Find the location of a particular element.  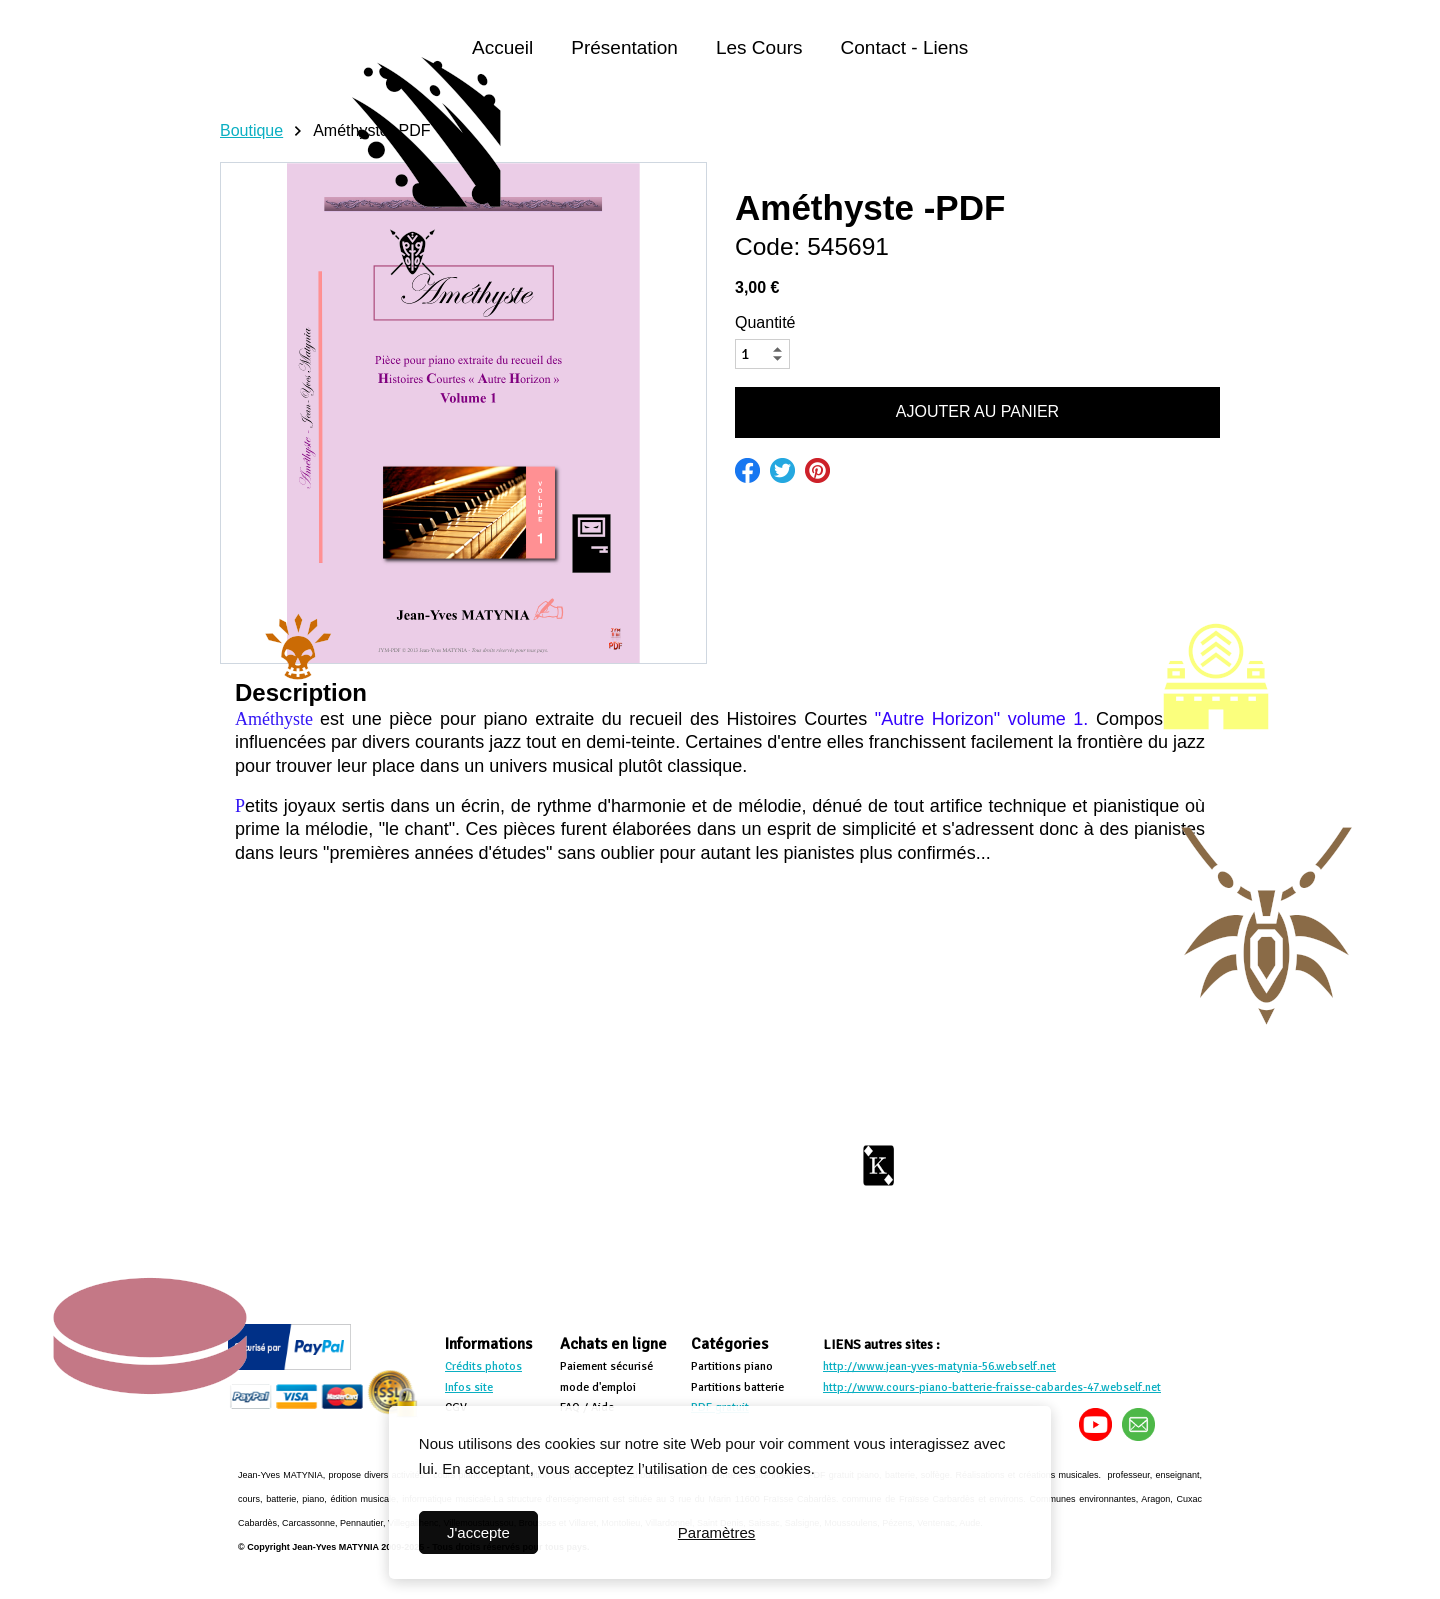

indicates a violent attack or slash action is located at coordinates (425, 131).